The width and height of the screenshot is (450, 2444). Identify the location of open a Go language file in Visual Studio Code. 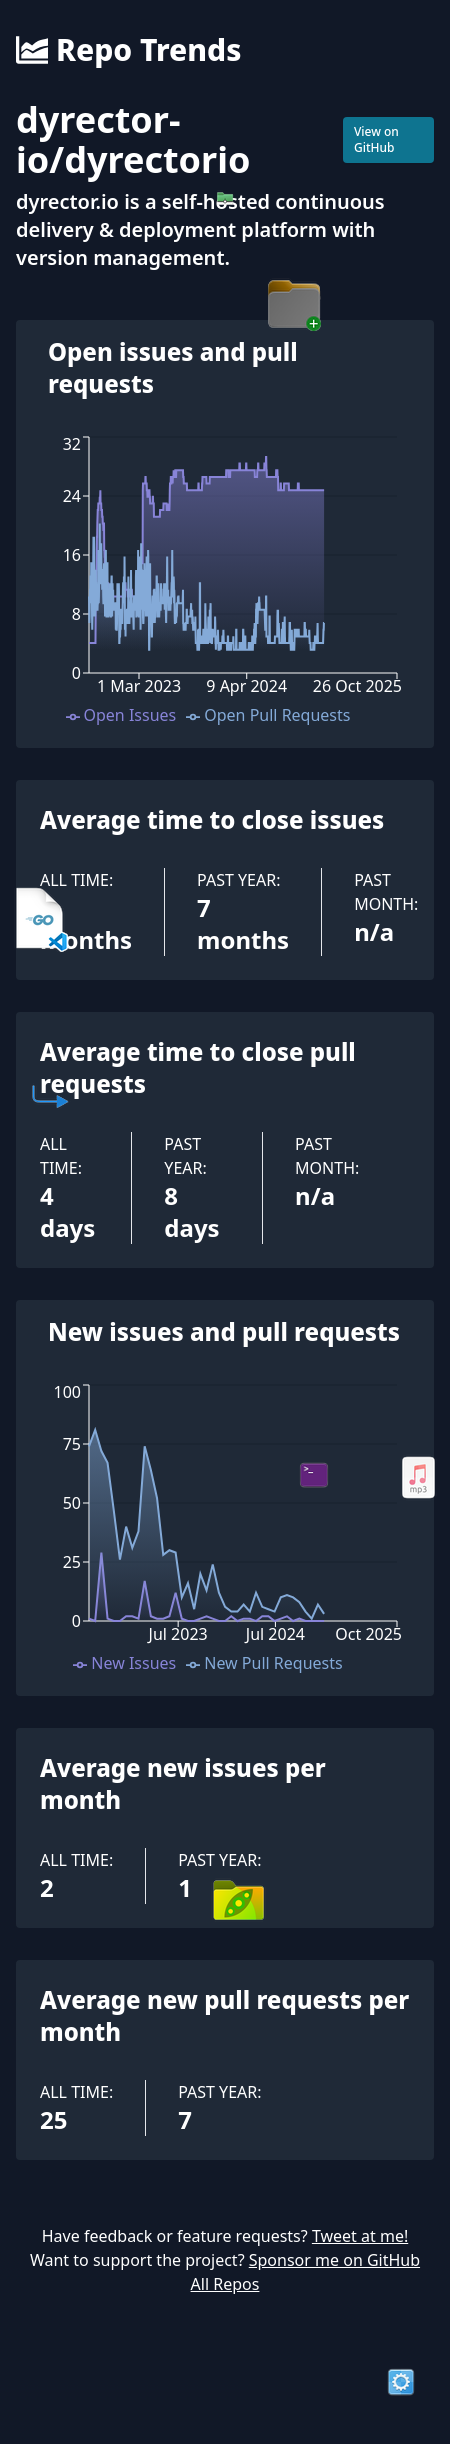
(39, 919).